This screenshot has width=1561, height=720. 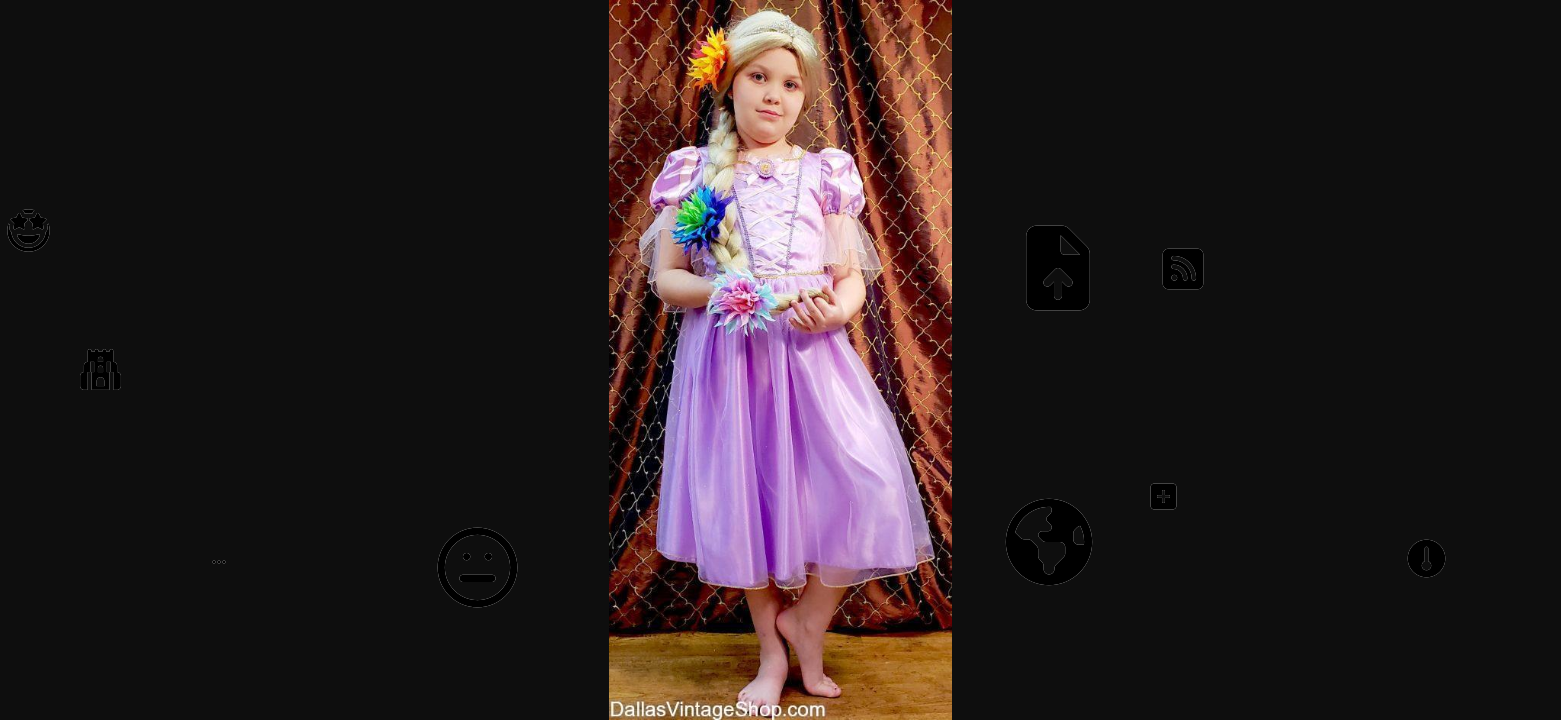 What do you see at coordinates (1183, 269) in the screenshot?
I see `subscribe to RSS feed` at bounding box center [1183, 269].